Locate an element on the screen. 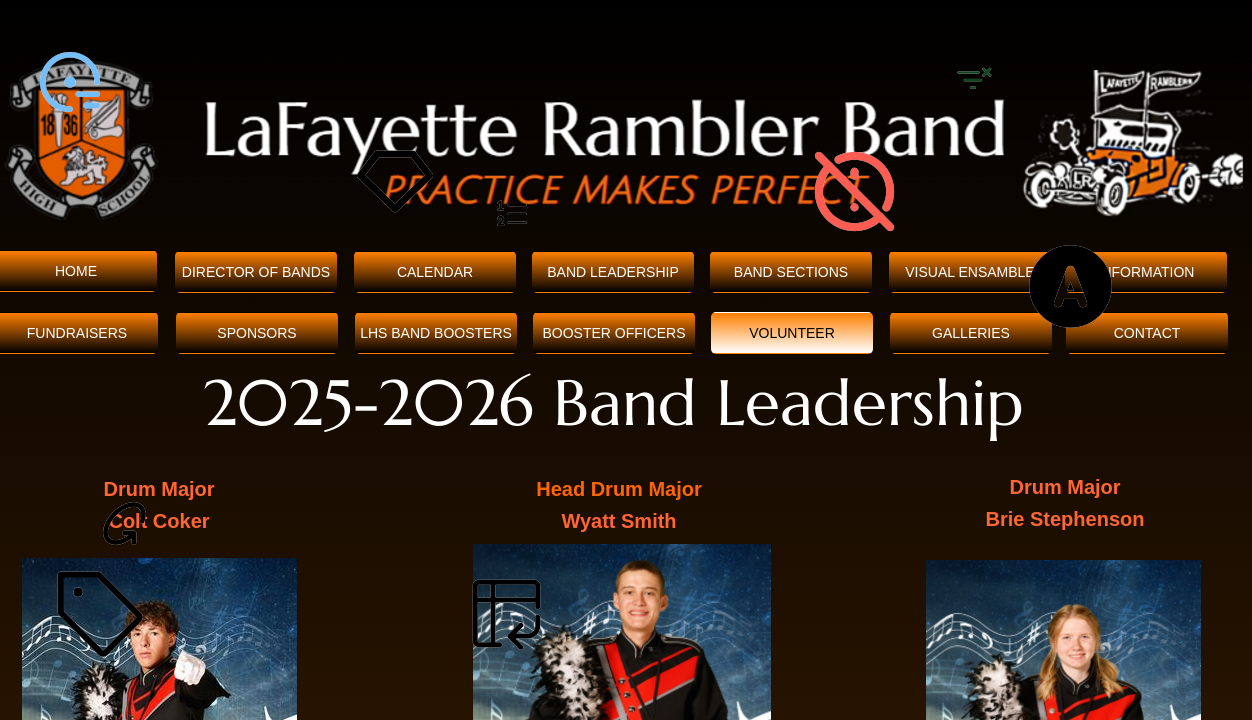 The image size is (1252, 720). pivot data by column in a table or spreadsheet is located at coordinates (506, 613).